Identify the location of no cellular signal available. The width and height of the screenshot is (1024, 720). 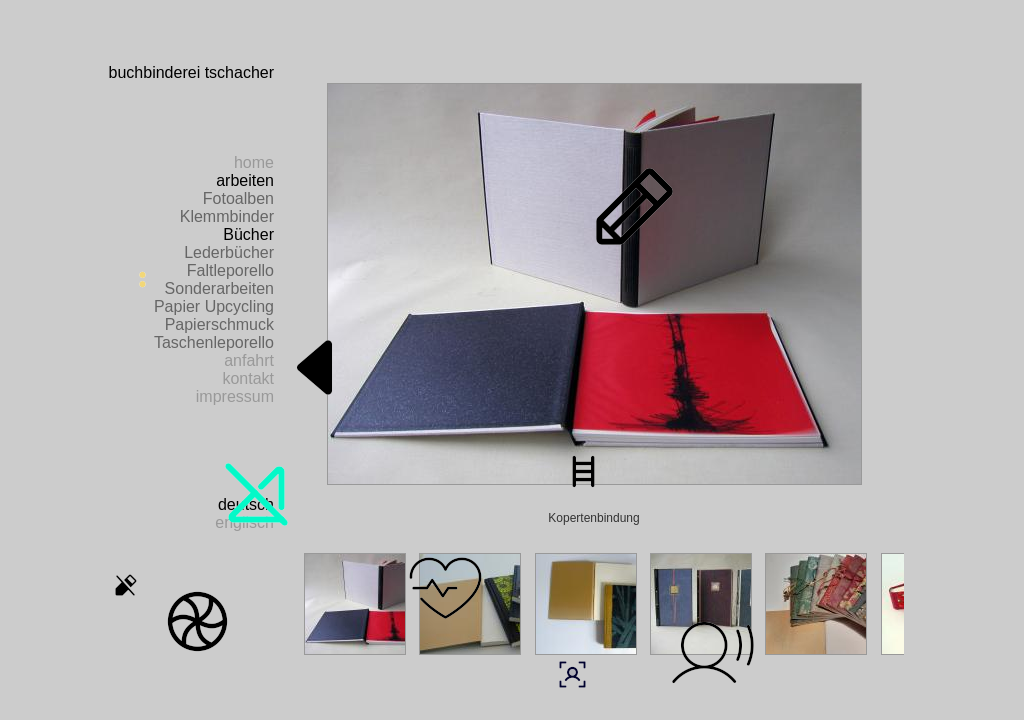
(256, 494).